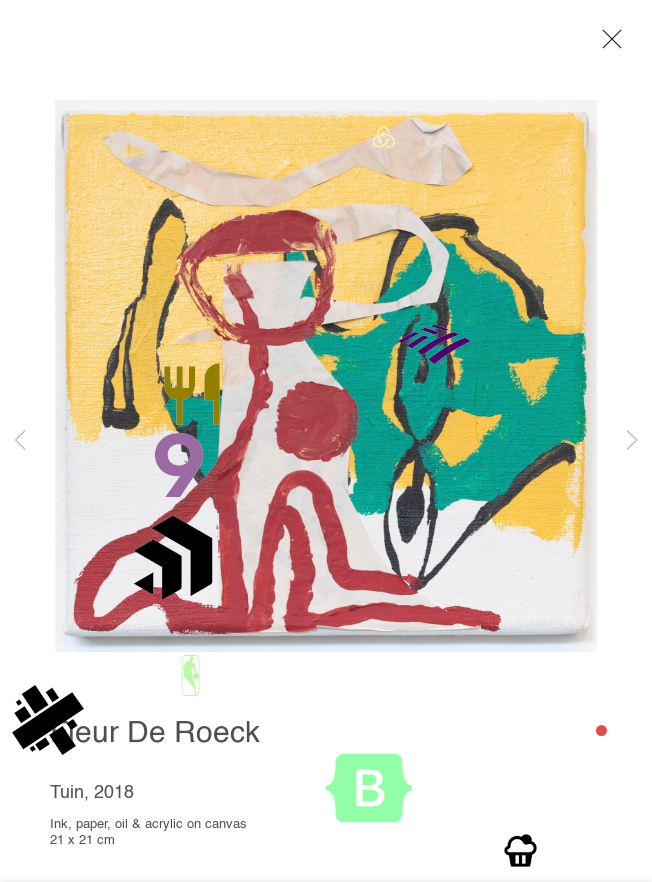 Image resolution: width=652 pixels, height=882 pixels. What do you see at coordinates (173, 558) in the screenshot?
I see `progress software company logo` at bounding box center [173, 558].